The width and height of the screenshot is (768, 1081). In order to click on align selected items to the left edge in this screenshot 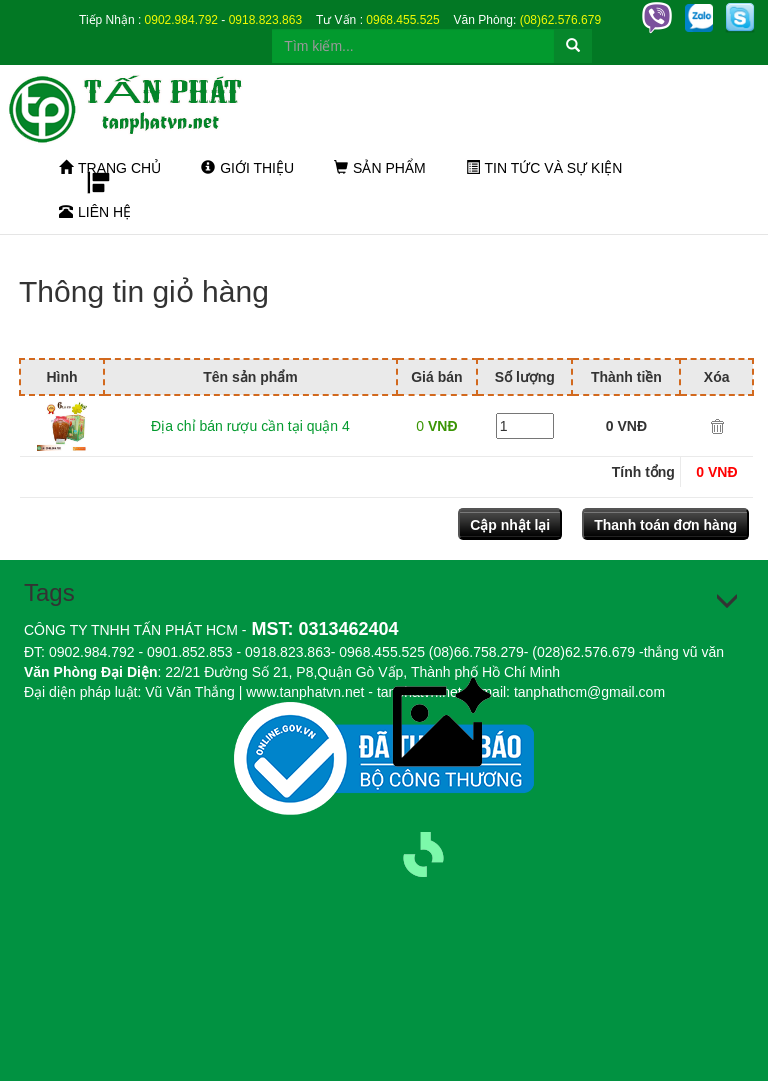, I will do `click(98, 182)`.